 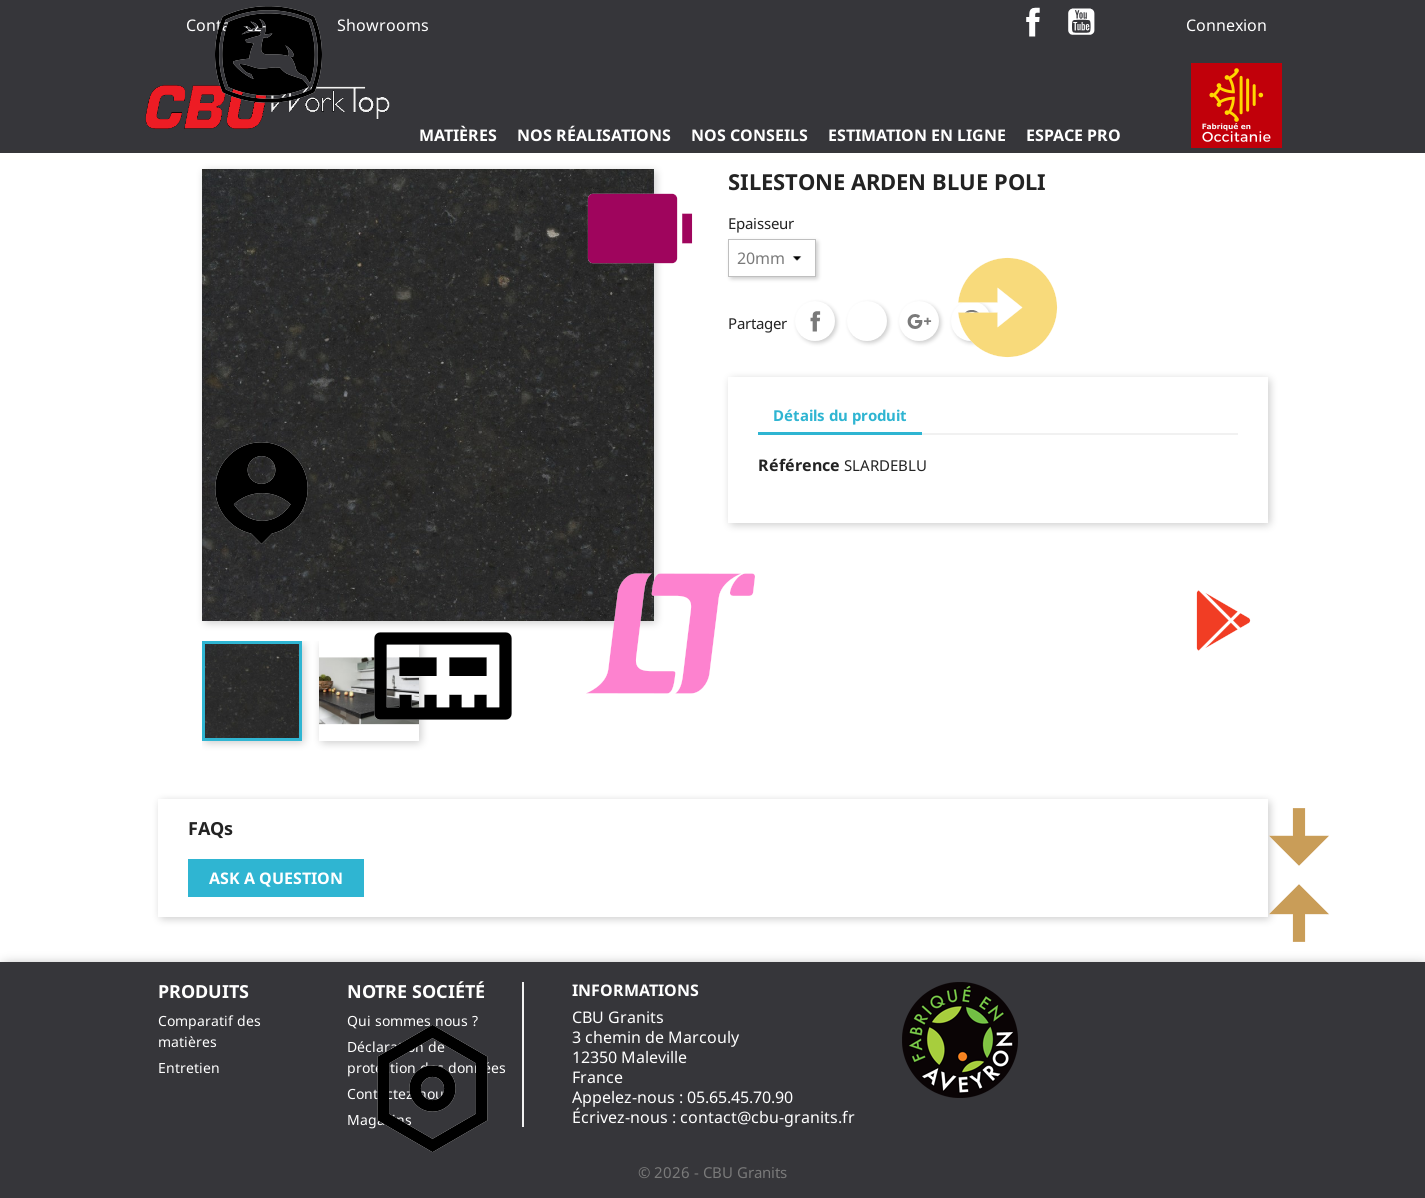 I want to click on view RAM or memory usage, so click(x=443, y=676).